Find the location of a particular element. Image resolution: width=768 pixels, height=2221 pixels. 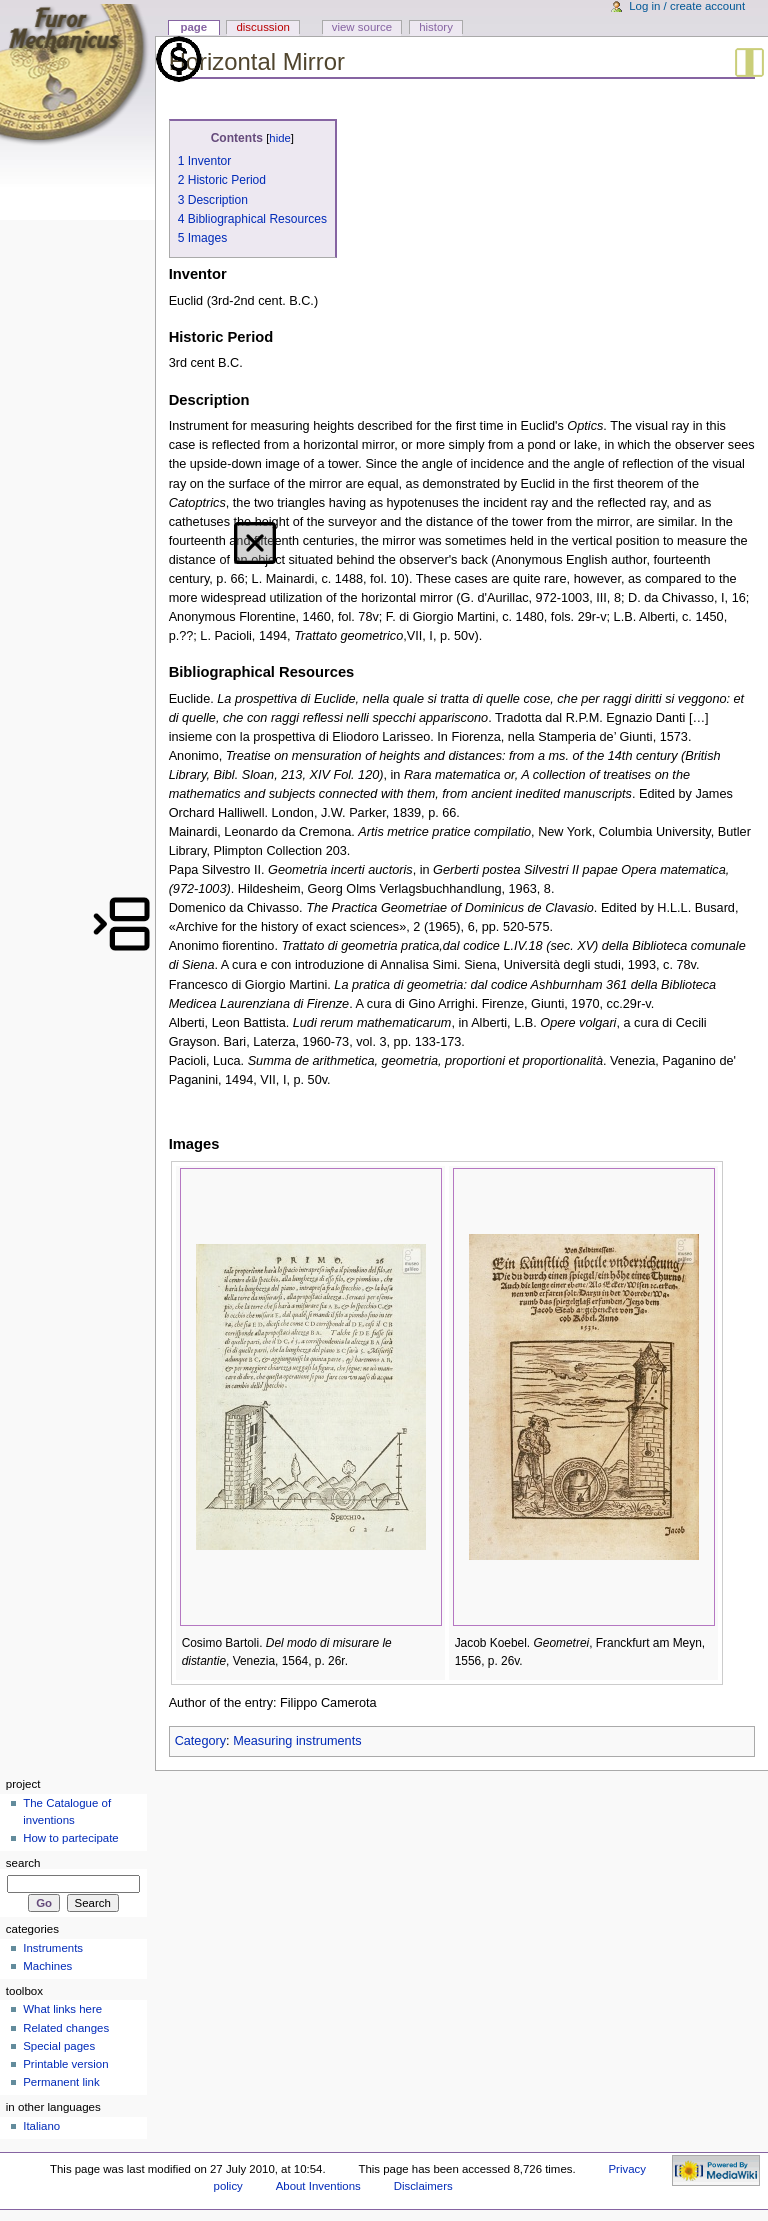

close or dismiss a dialog box is located at coordinates (255, 543).